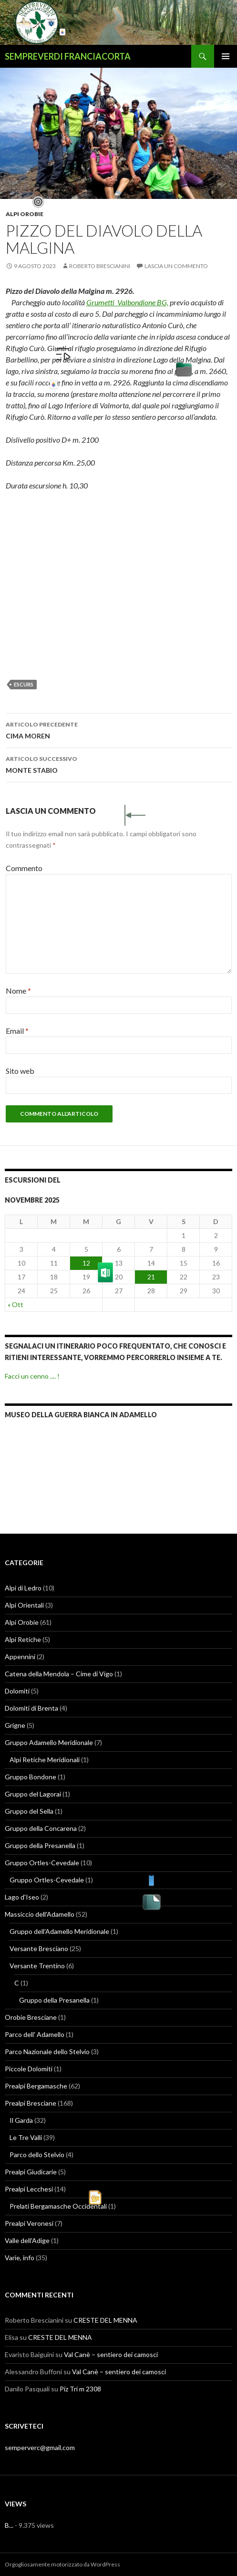  What do you see at coordinates (53, 384) in the screenshot?
I see `it87 hardware monitoring sensor data file` at bounding box center [53, 384].